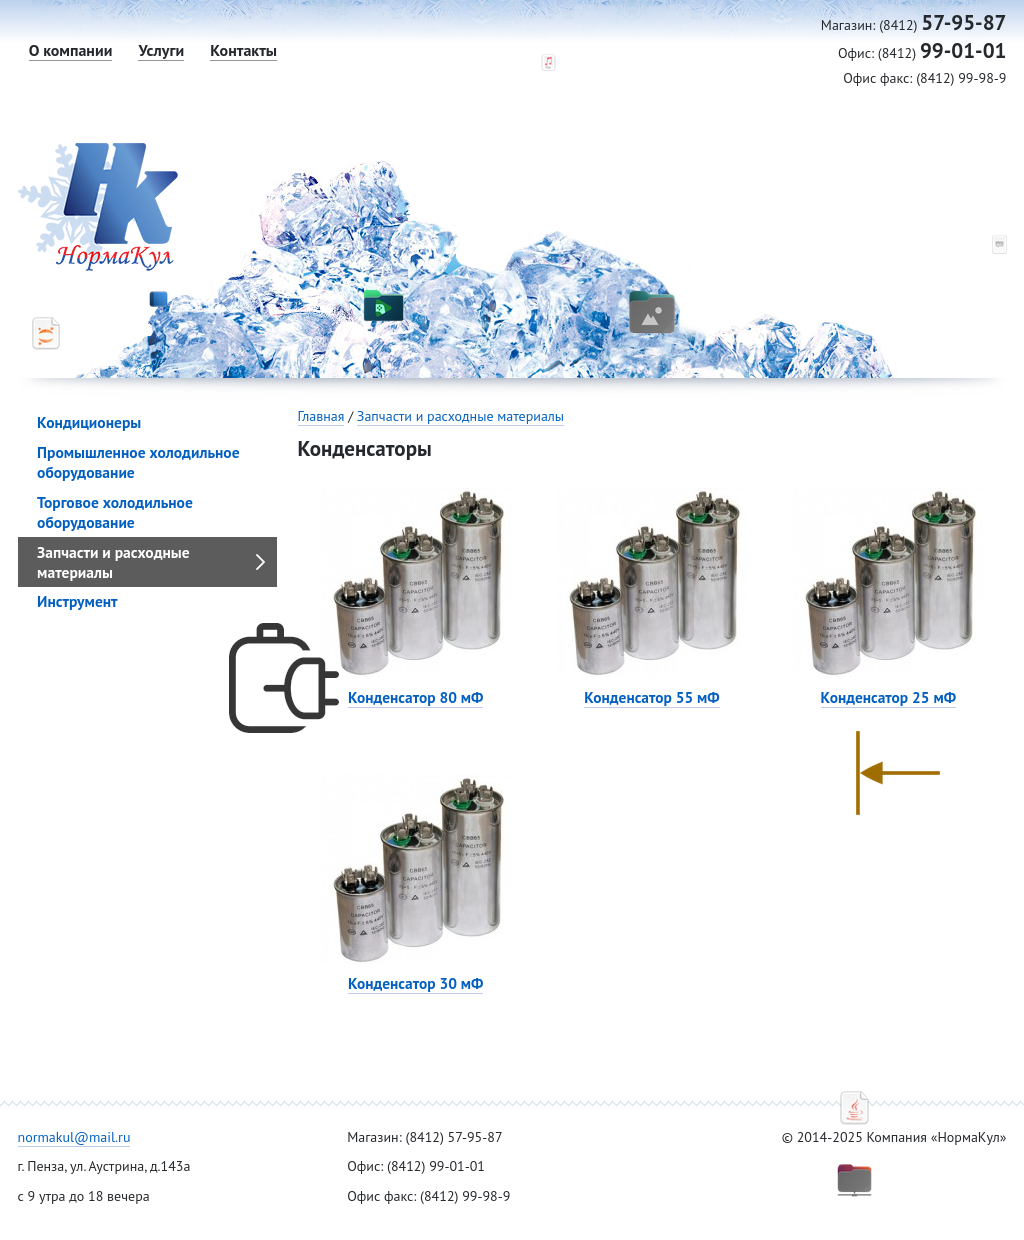 Image resolution: width=1024 pixels, height=1240 pixels. What do you see at coordinates (383, 306) in the screenshot?
I see `folder containing Google Play Games PC app files` at bounding box center [383, 306].